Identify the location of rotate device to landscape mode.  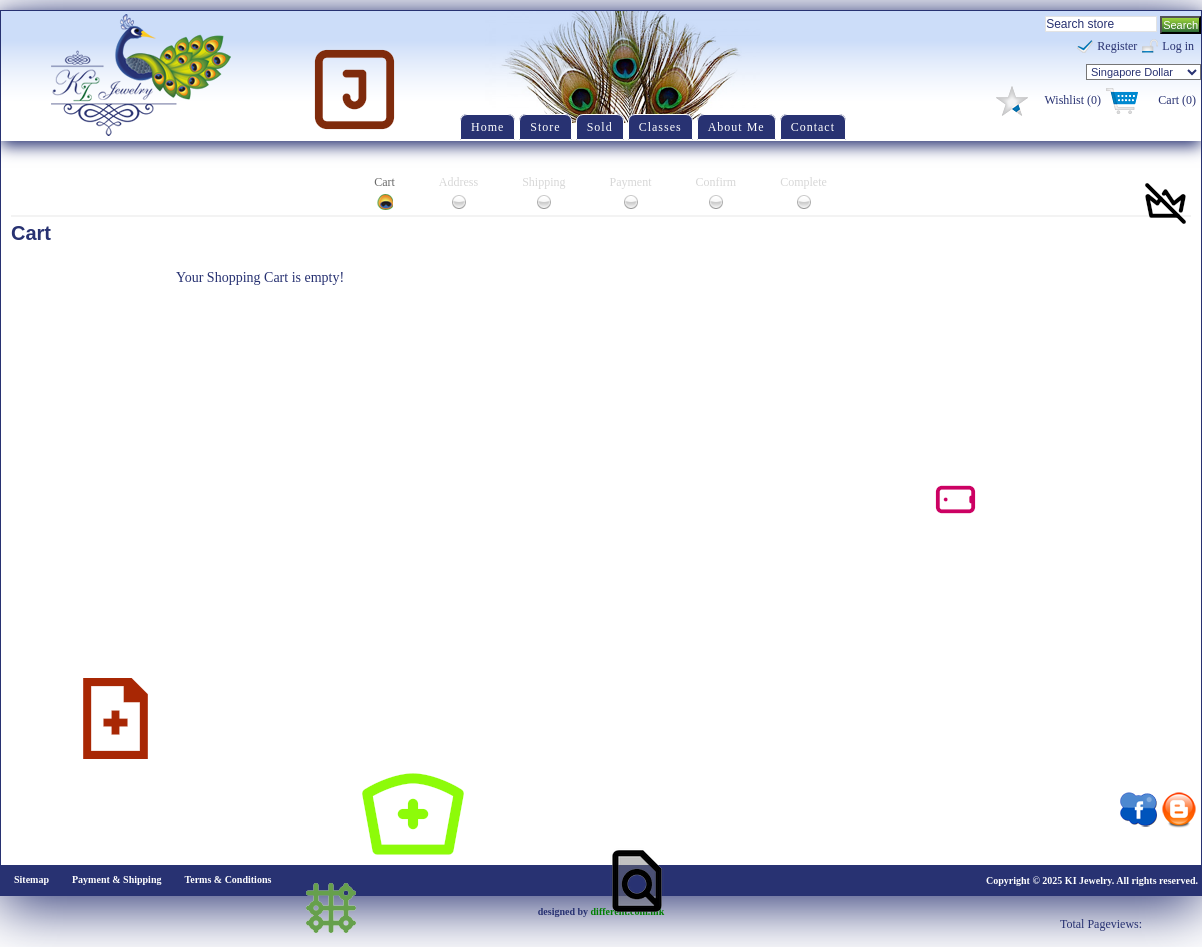
(955, 499).